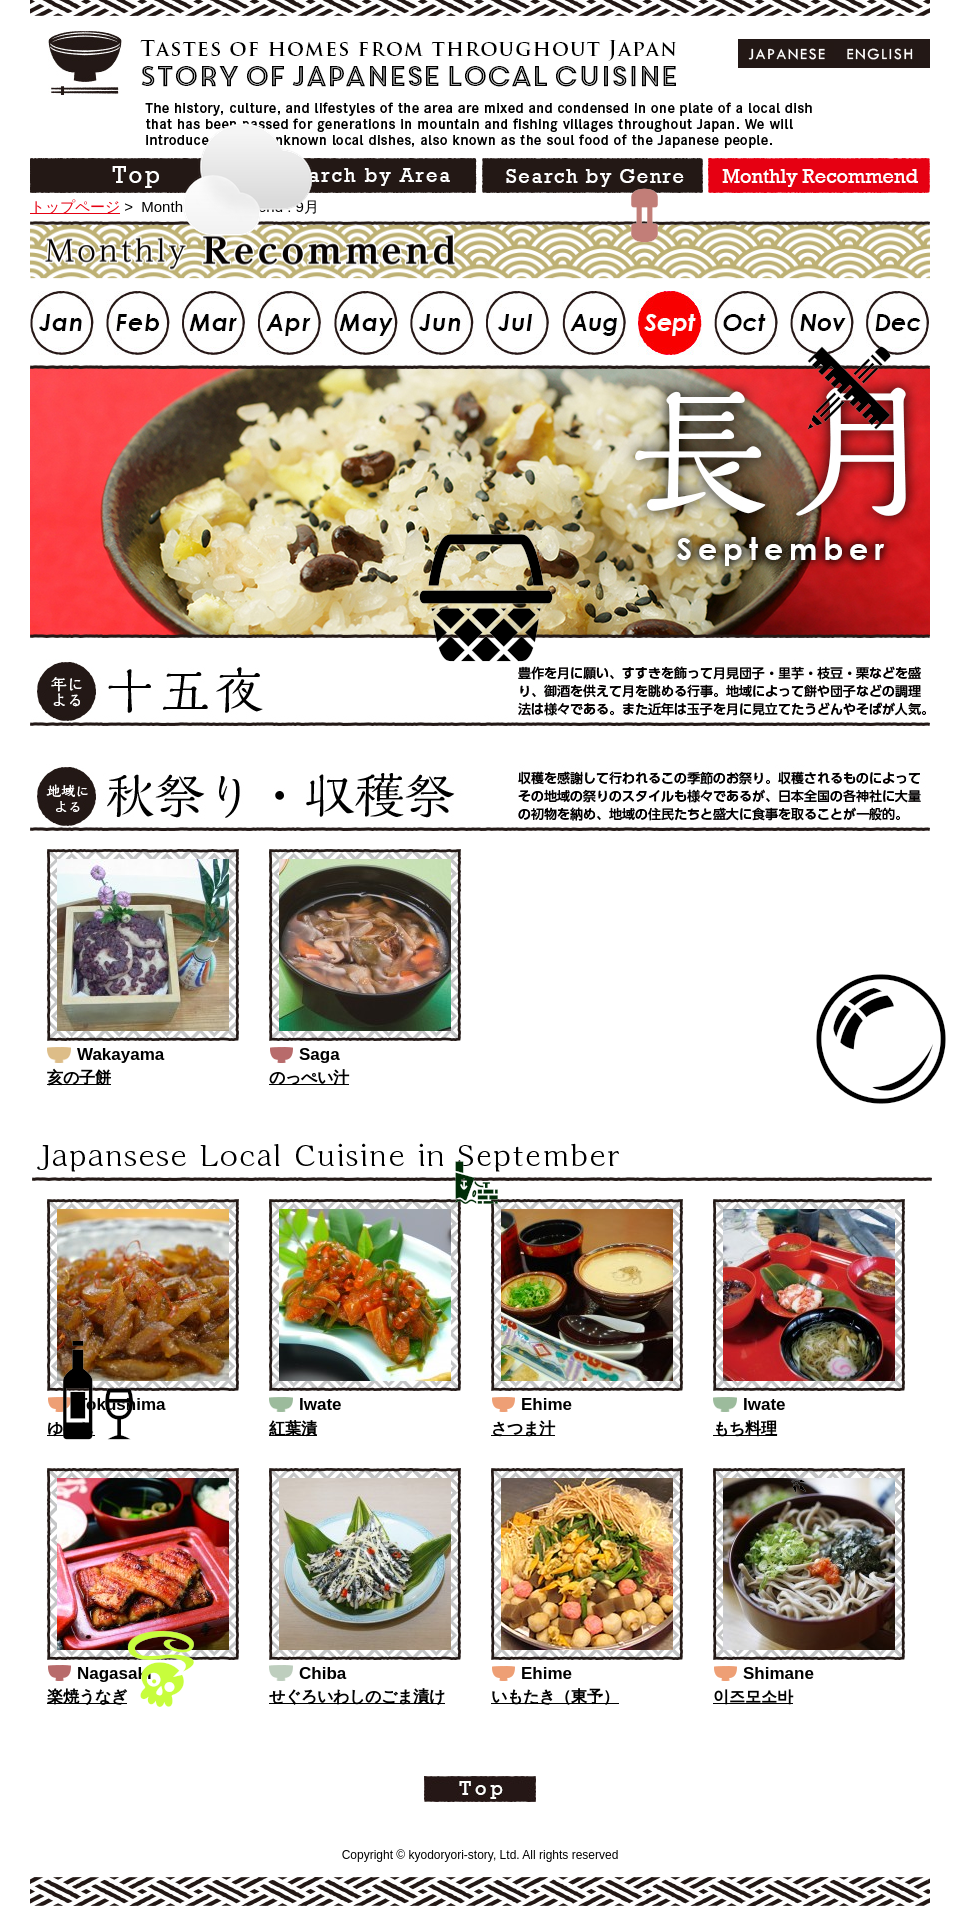  What do you see at coordinates (163, 1669) in the screenshot?
I see `indicates a dazed or confused game state` at bounding box center [163, 1669].